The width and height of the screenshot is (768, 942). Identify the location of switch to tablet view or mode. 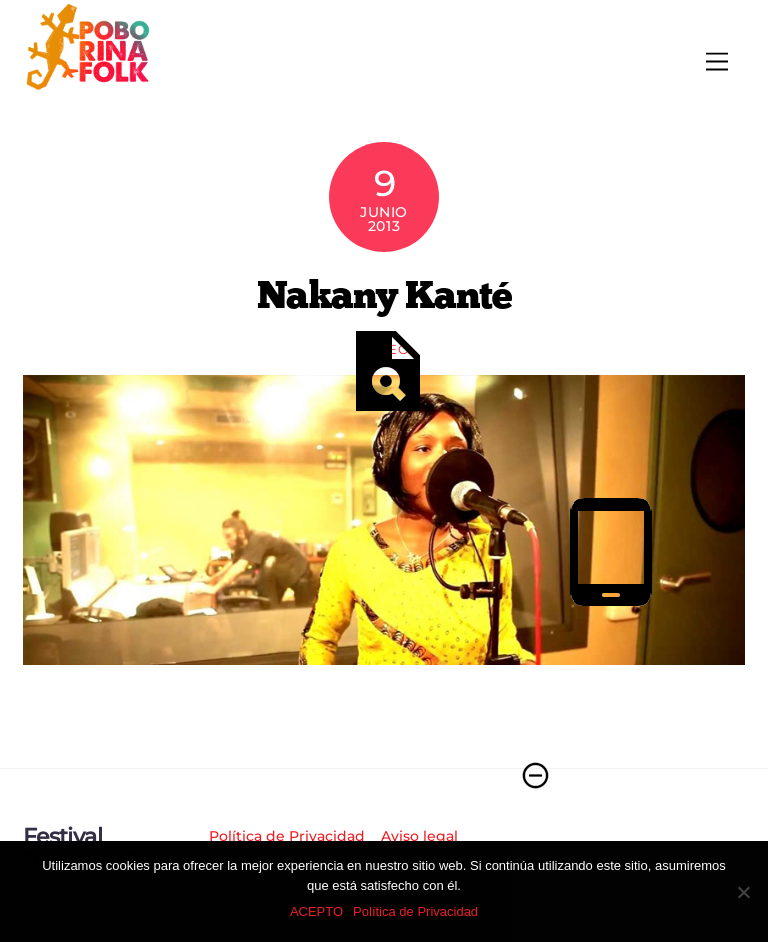
(611, 552).